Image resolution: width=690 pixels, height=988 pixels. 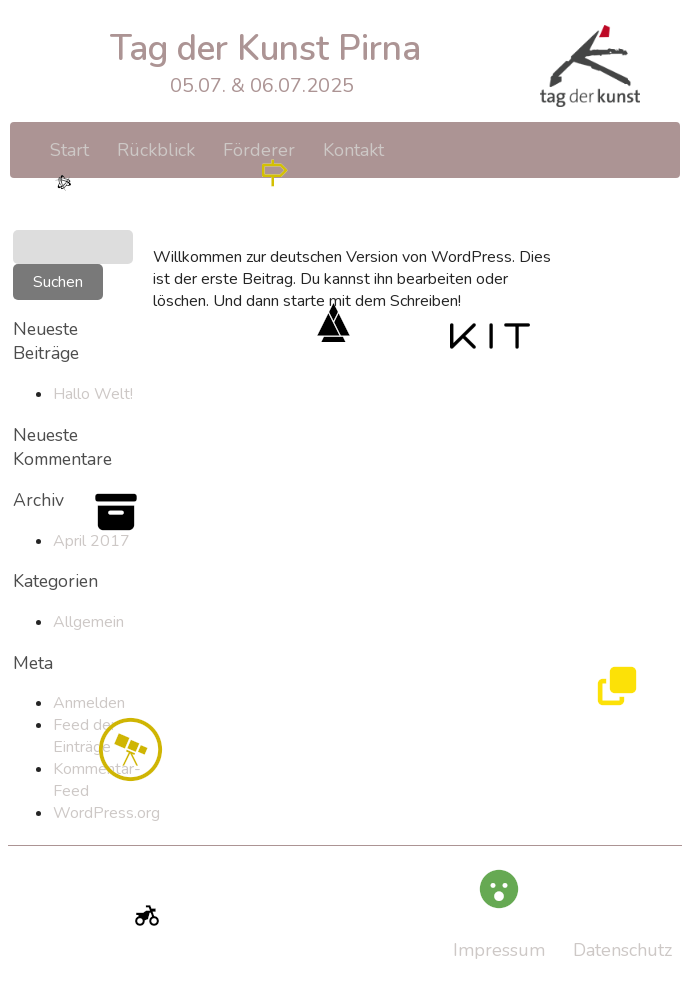 I want to click on launch Battle.net gaming platform, so click(x=63, y=183).